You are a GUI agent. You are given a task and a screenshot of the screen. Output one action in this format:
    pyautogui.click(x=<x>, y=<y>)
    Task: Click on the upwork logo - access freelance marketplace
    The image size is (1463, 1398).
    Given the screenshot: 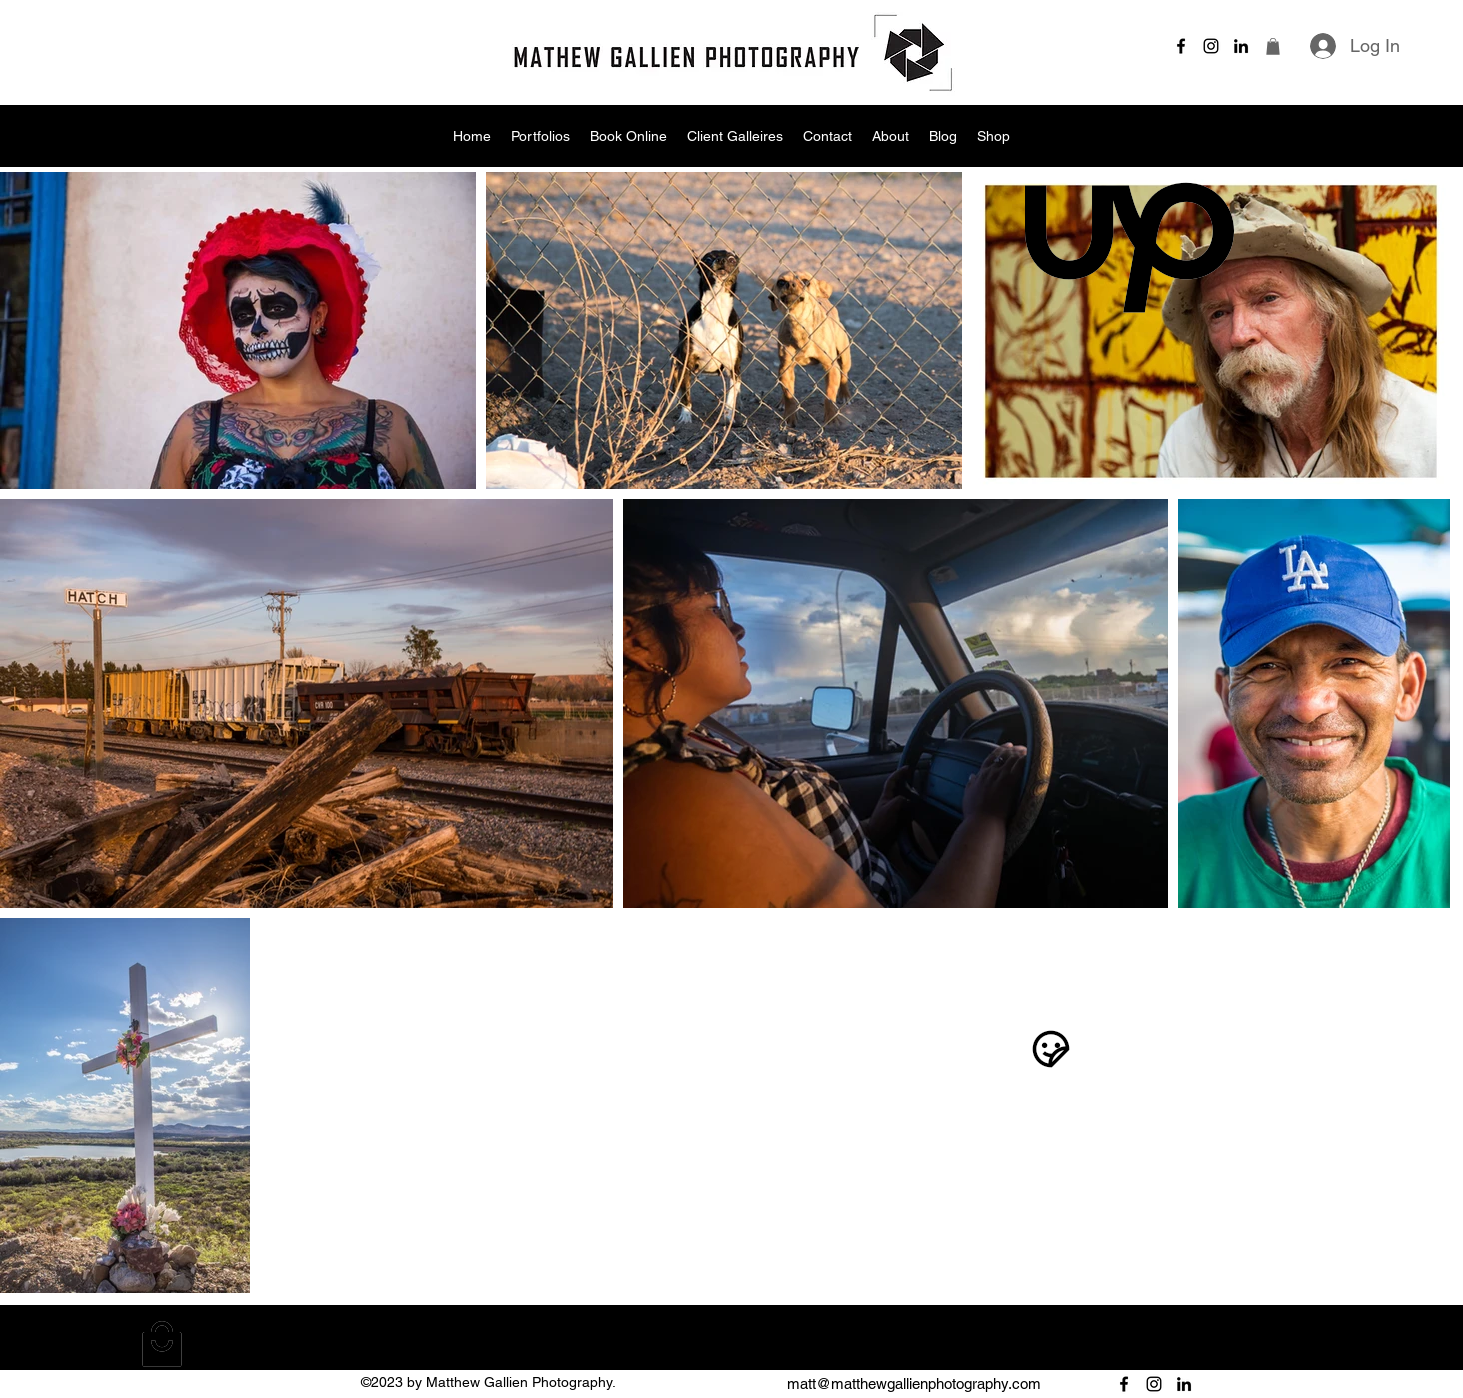 What is the action you would take?
    pyautogui.click(x=1129, y=247)
    